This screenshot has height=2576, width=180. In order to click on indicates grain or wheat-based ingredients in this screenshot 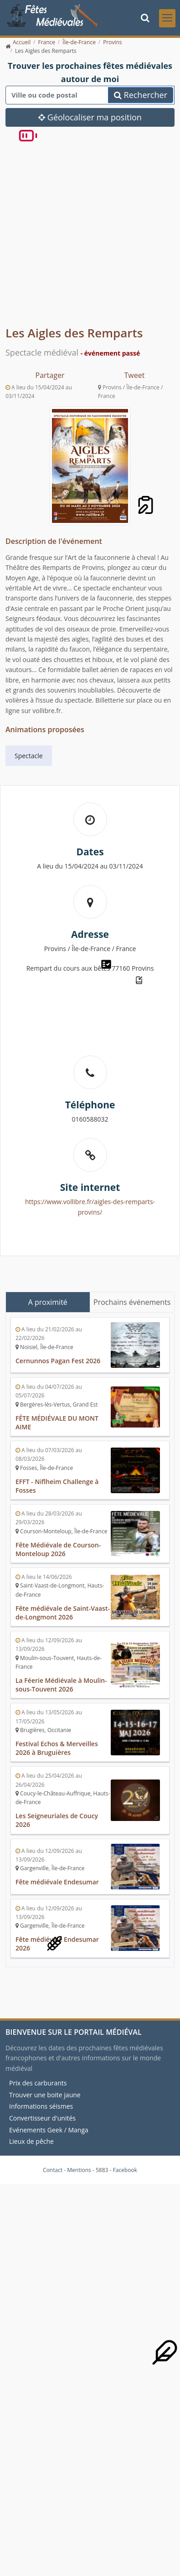, I will do `click(54, 1943)`.